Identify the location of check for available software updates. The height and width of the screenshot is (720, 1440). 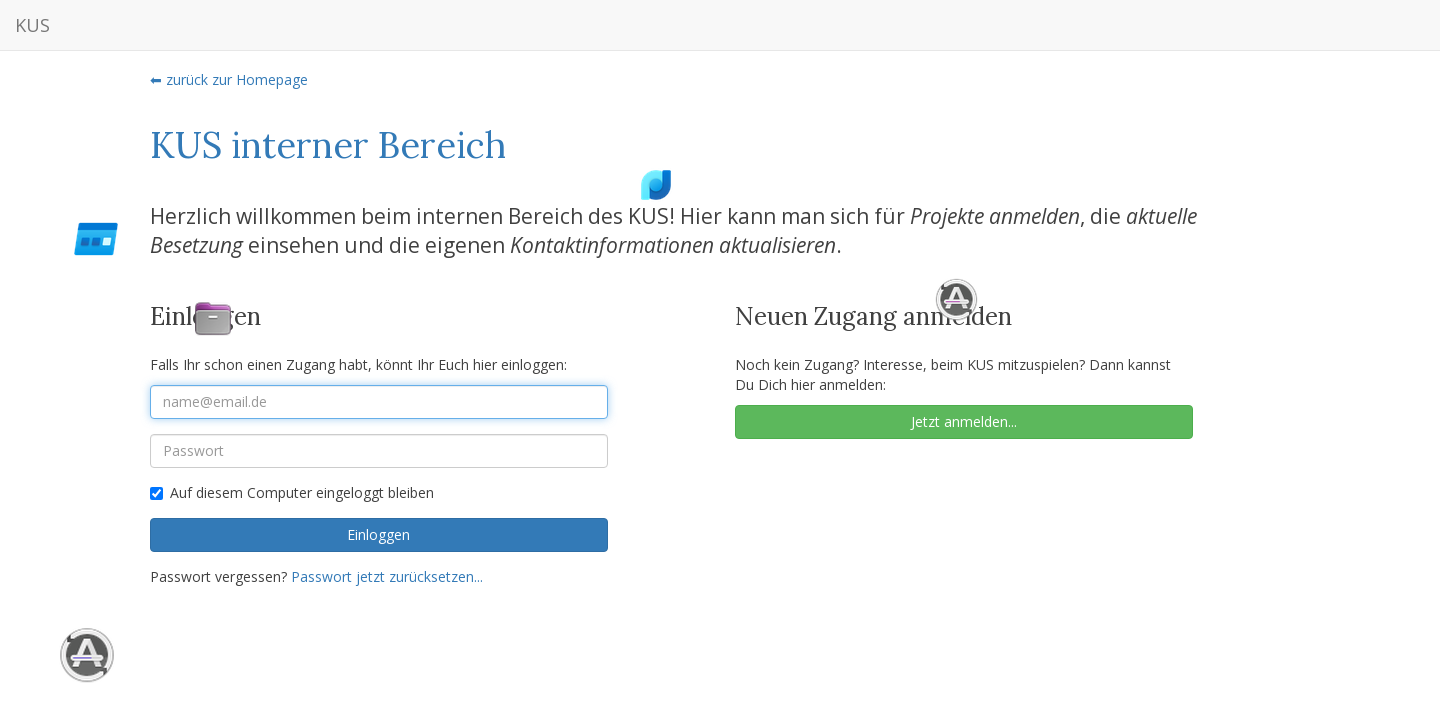
(956, 299).